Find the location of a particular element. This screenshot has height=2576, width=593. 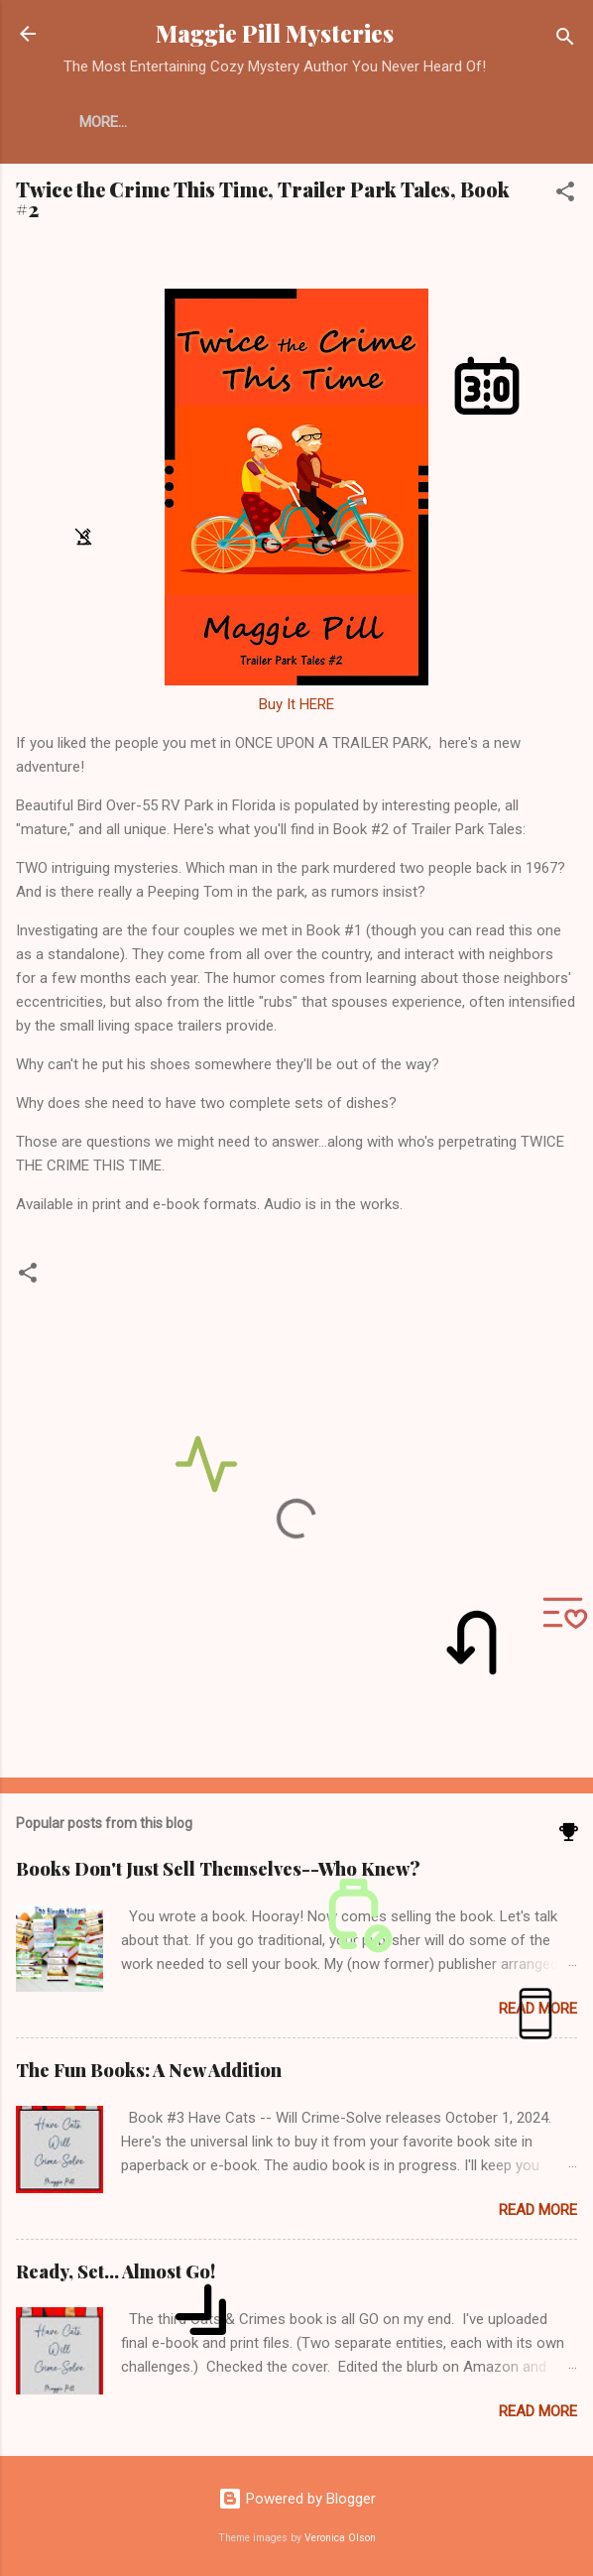

view achievements or awards is located at coordinates (568, 1831).